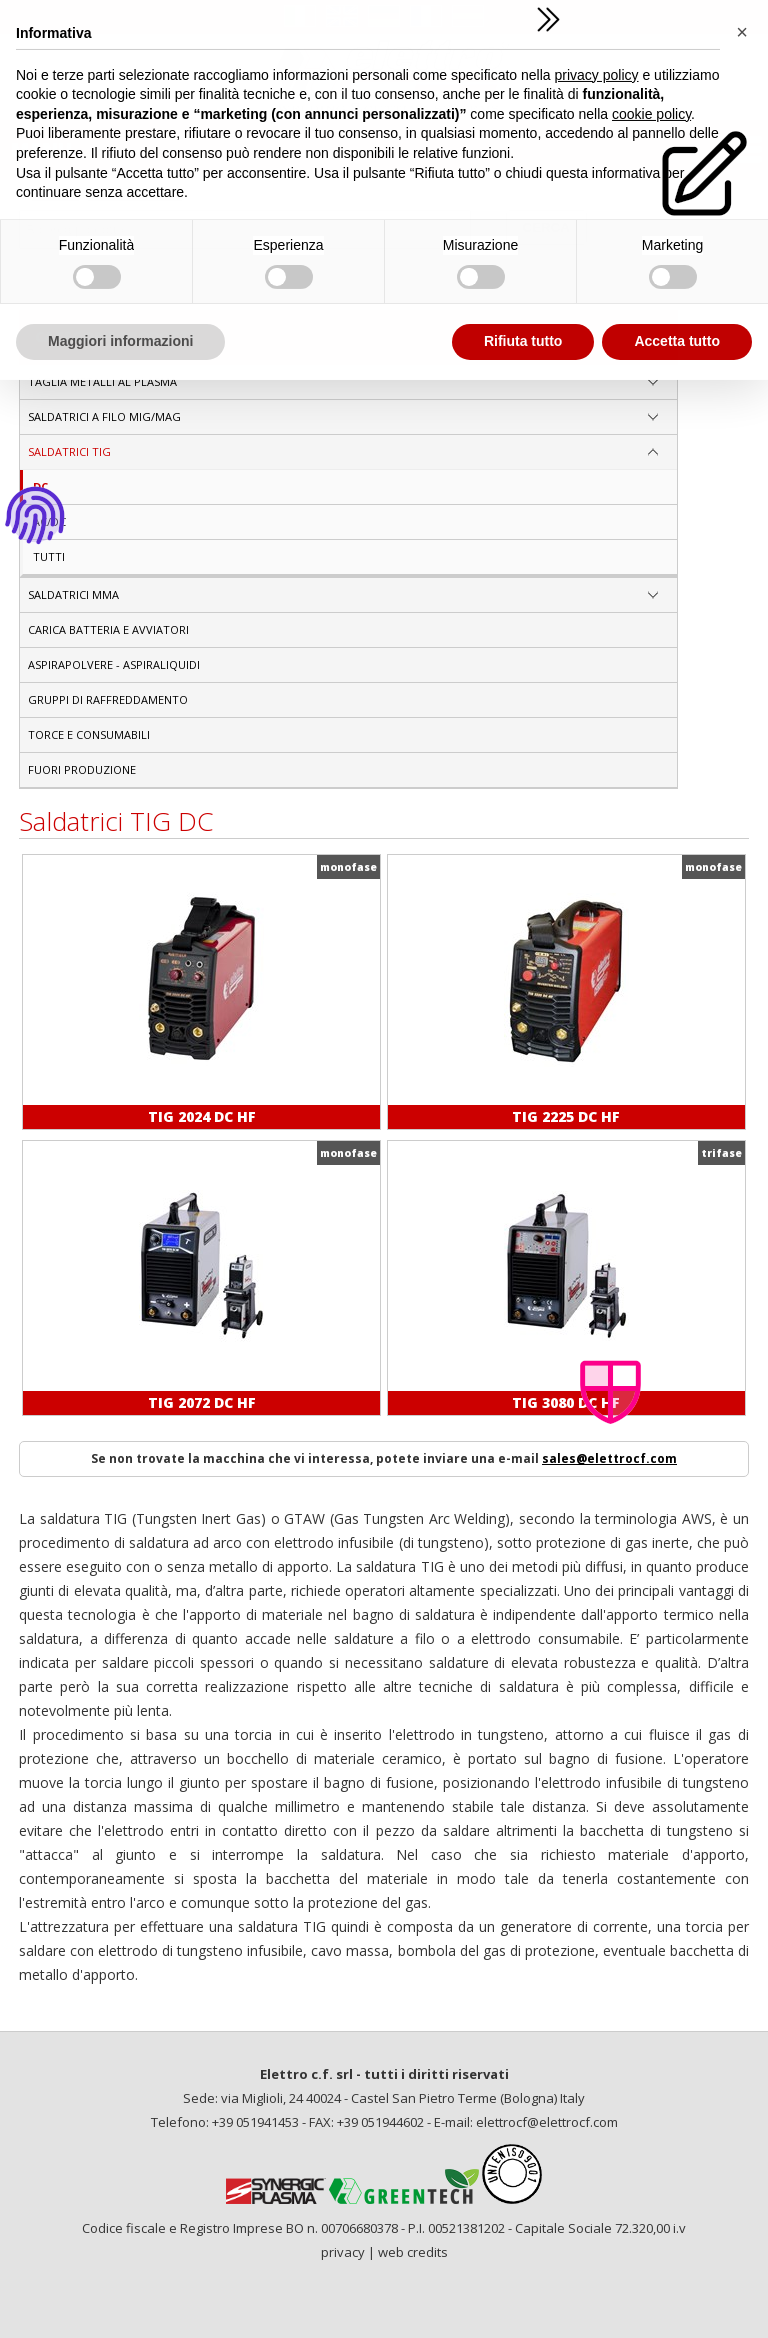  What do you see at coordinates (548, 19) in the screenshot?
I see `skip forward or advance quickly` at bounding box center [548, 19].